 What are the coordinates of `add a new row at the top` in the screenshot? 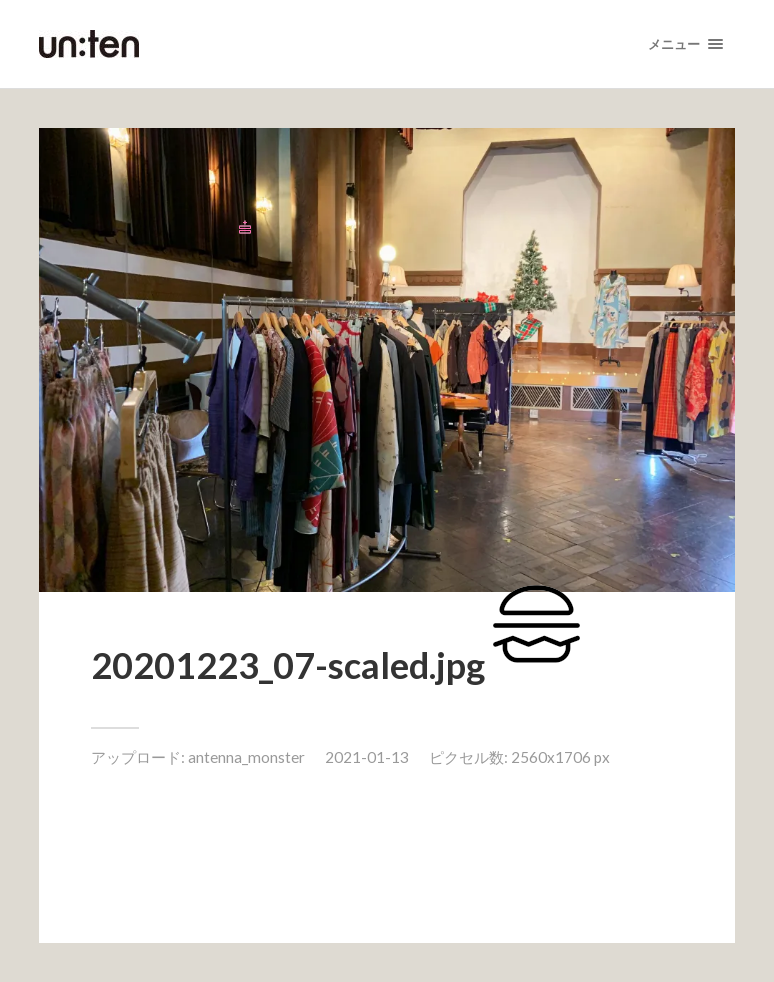 It's located at (245, 228).